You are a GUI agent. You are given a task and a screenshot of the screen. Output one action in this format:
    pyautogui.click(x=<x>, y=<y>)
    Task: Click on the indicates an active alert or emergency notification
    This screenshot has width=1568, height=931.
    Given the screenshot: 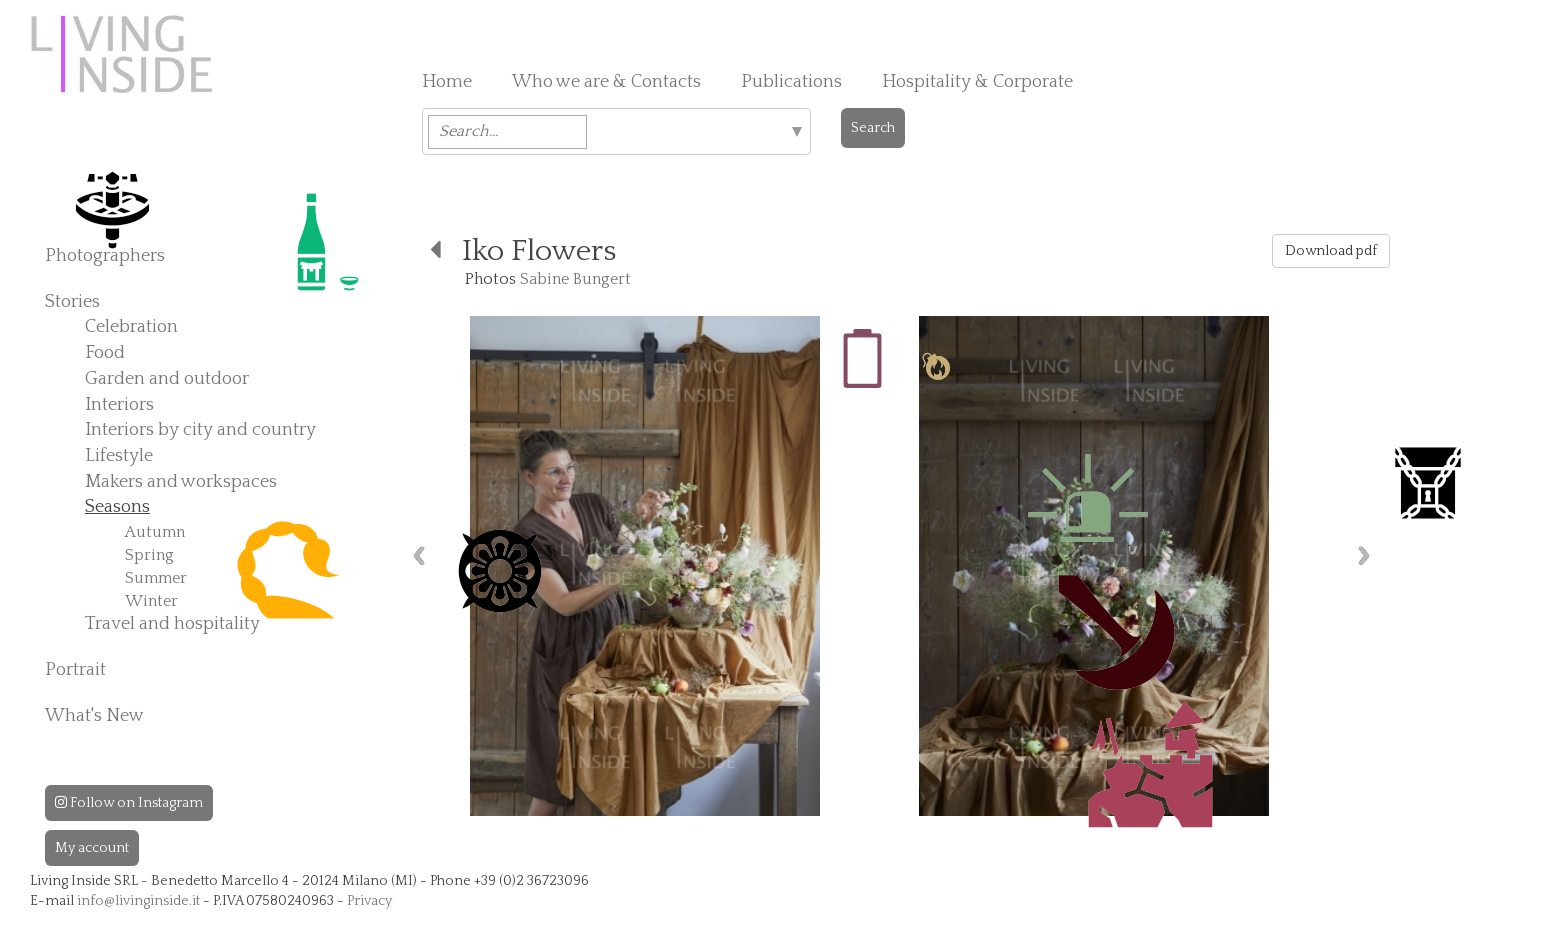 What is the action you would take?
    pyautogui.click(x=1088, y=498)
    